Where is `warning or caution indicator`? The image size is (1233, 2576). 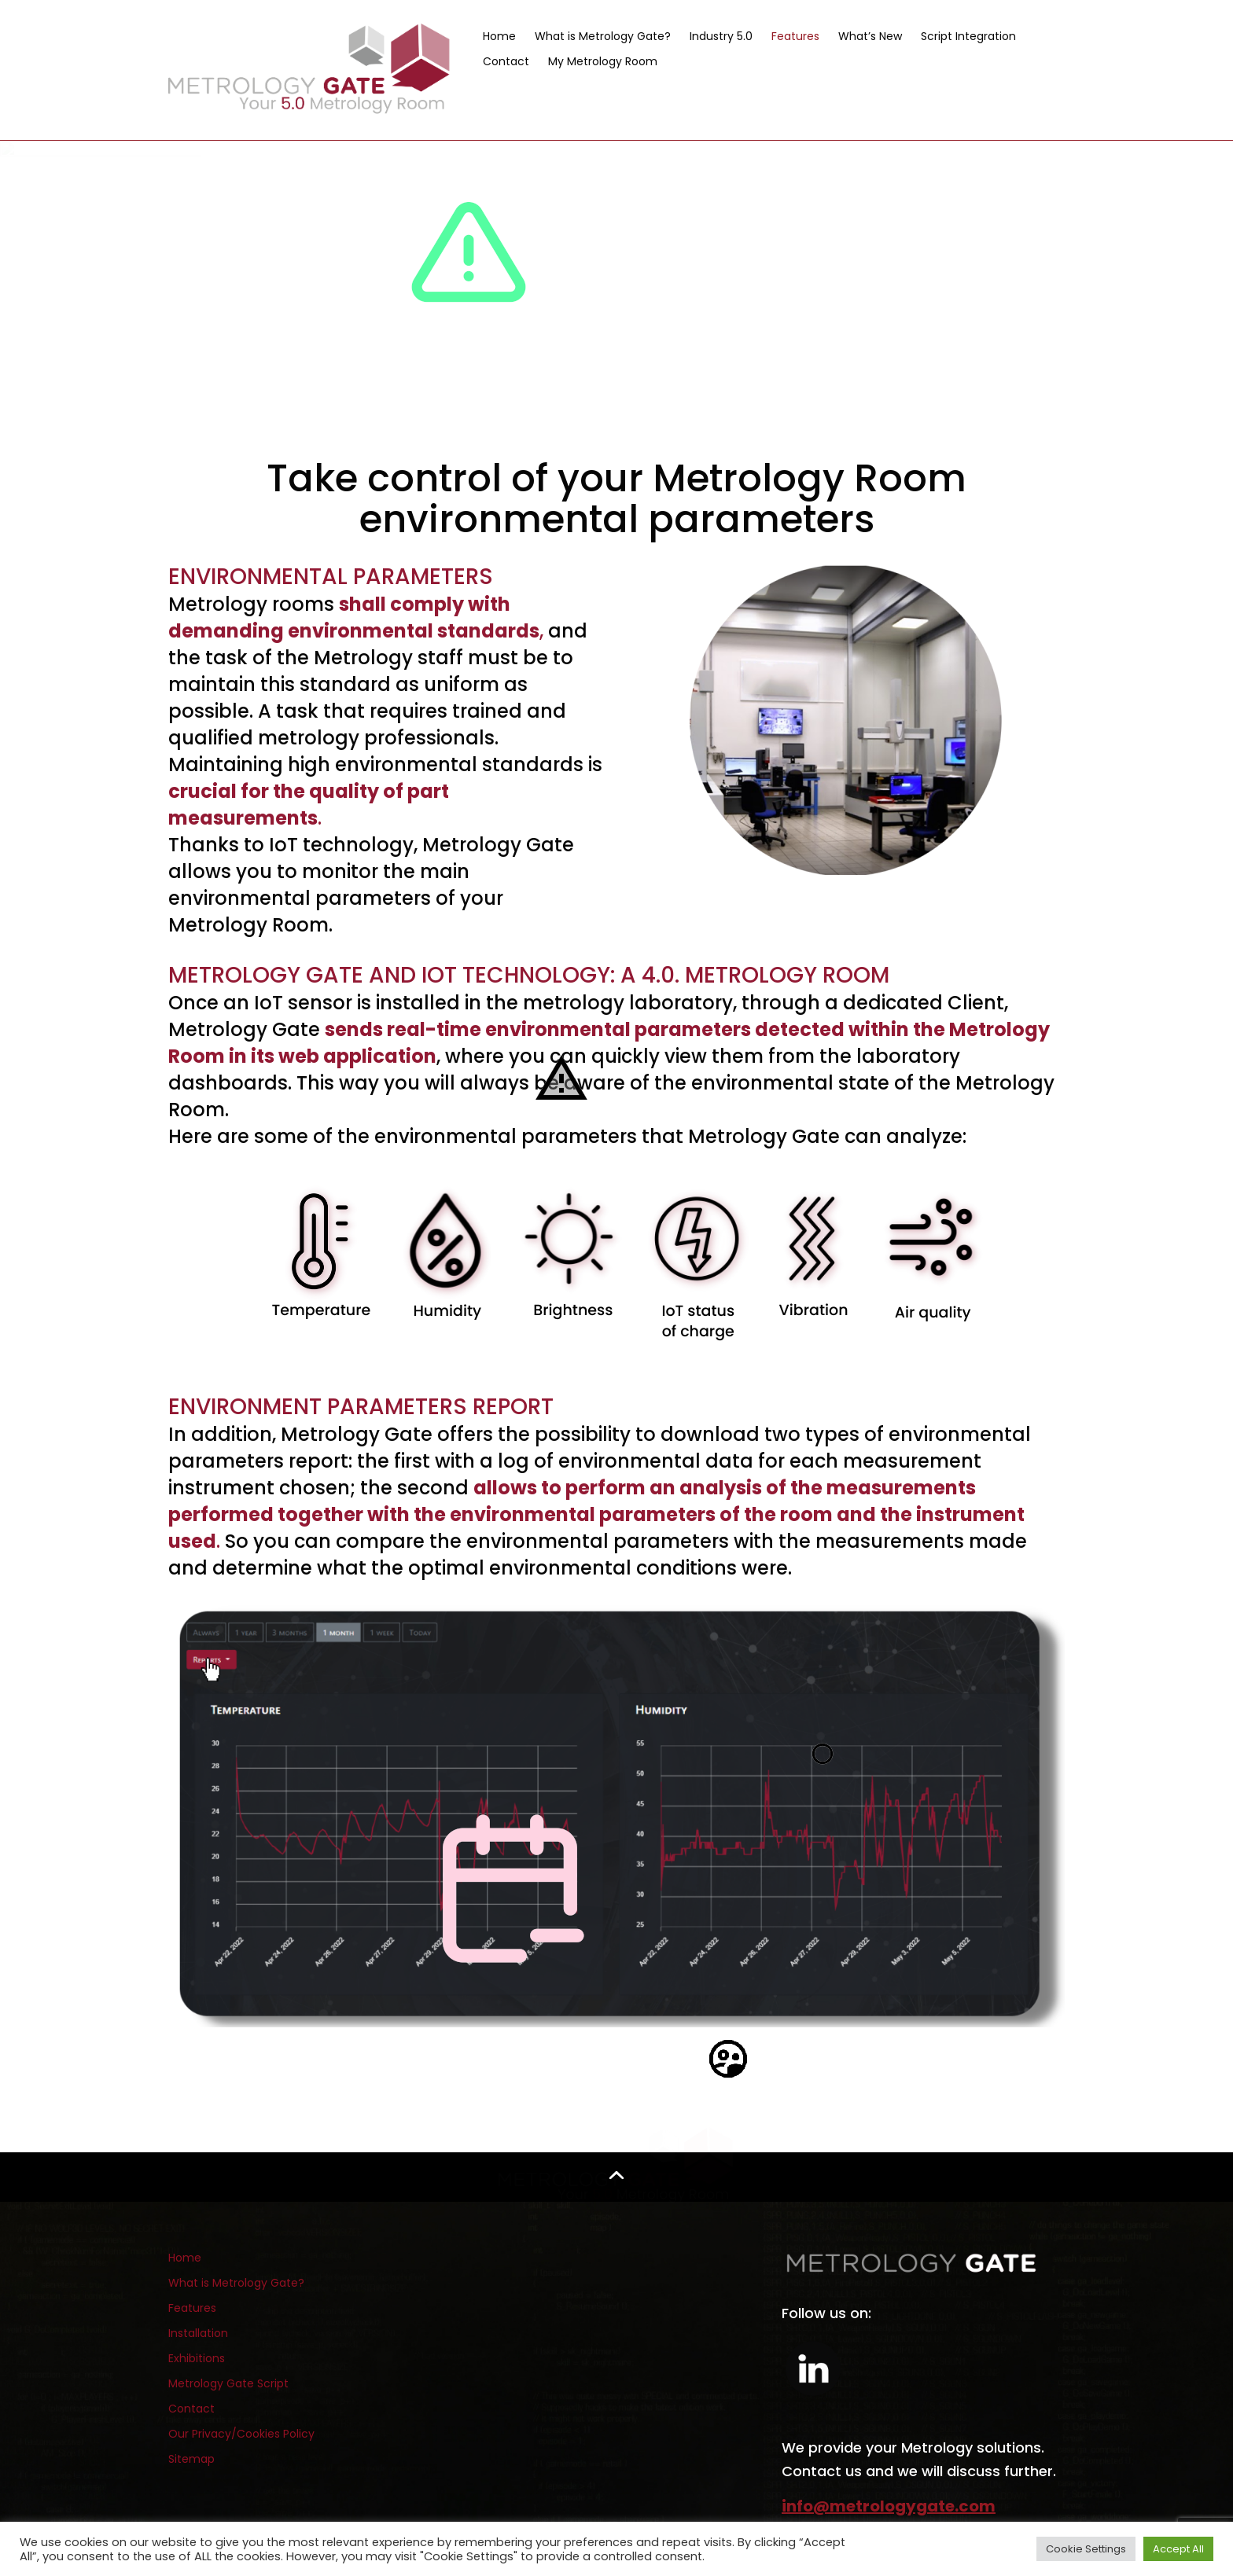 warning or caution indicator is located at coordinates (469, 255).